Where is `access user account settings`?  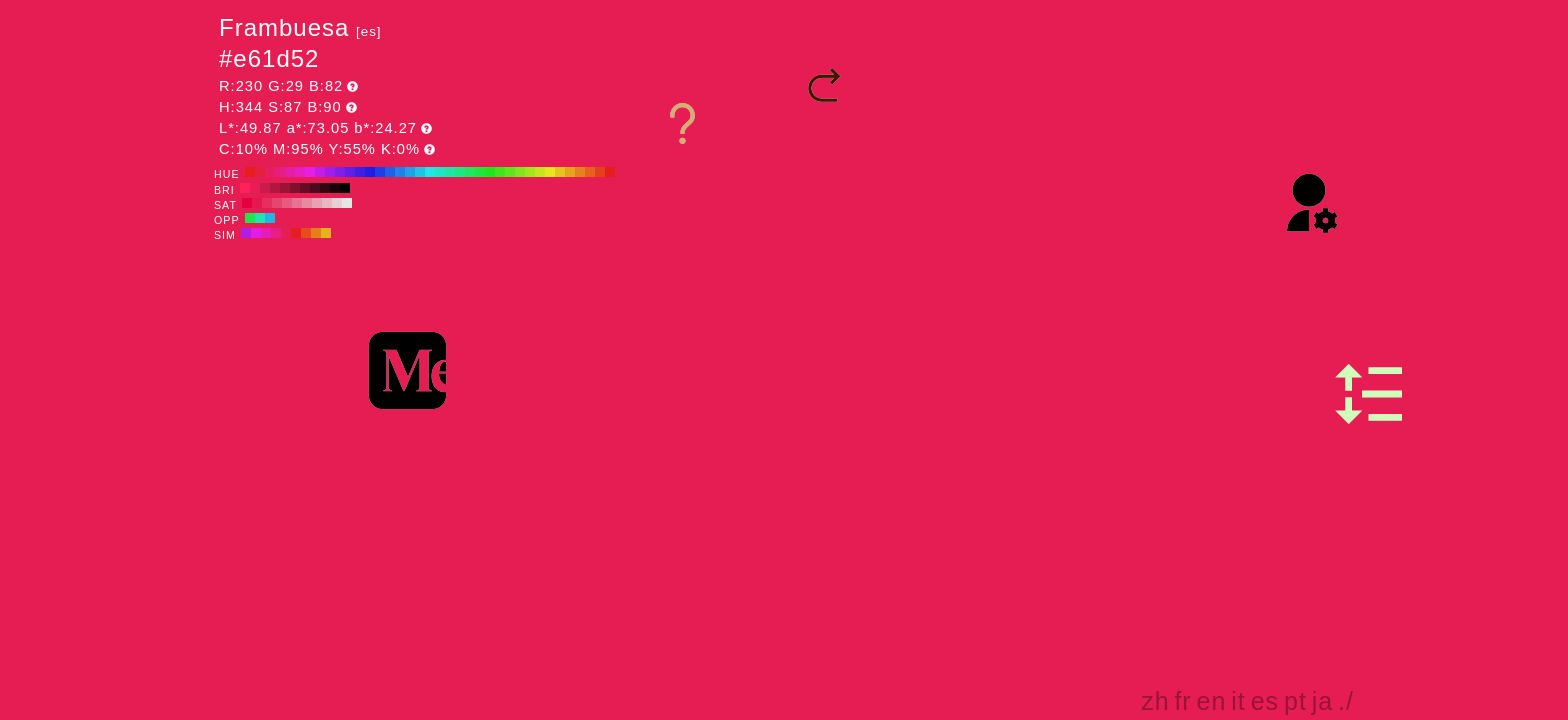 access user account settings is located at coordinates (1309, 204).